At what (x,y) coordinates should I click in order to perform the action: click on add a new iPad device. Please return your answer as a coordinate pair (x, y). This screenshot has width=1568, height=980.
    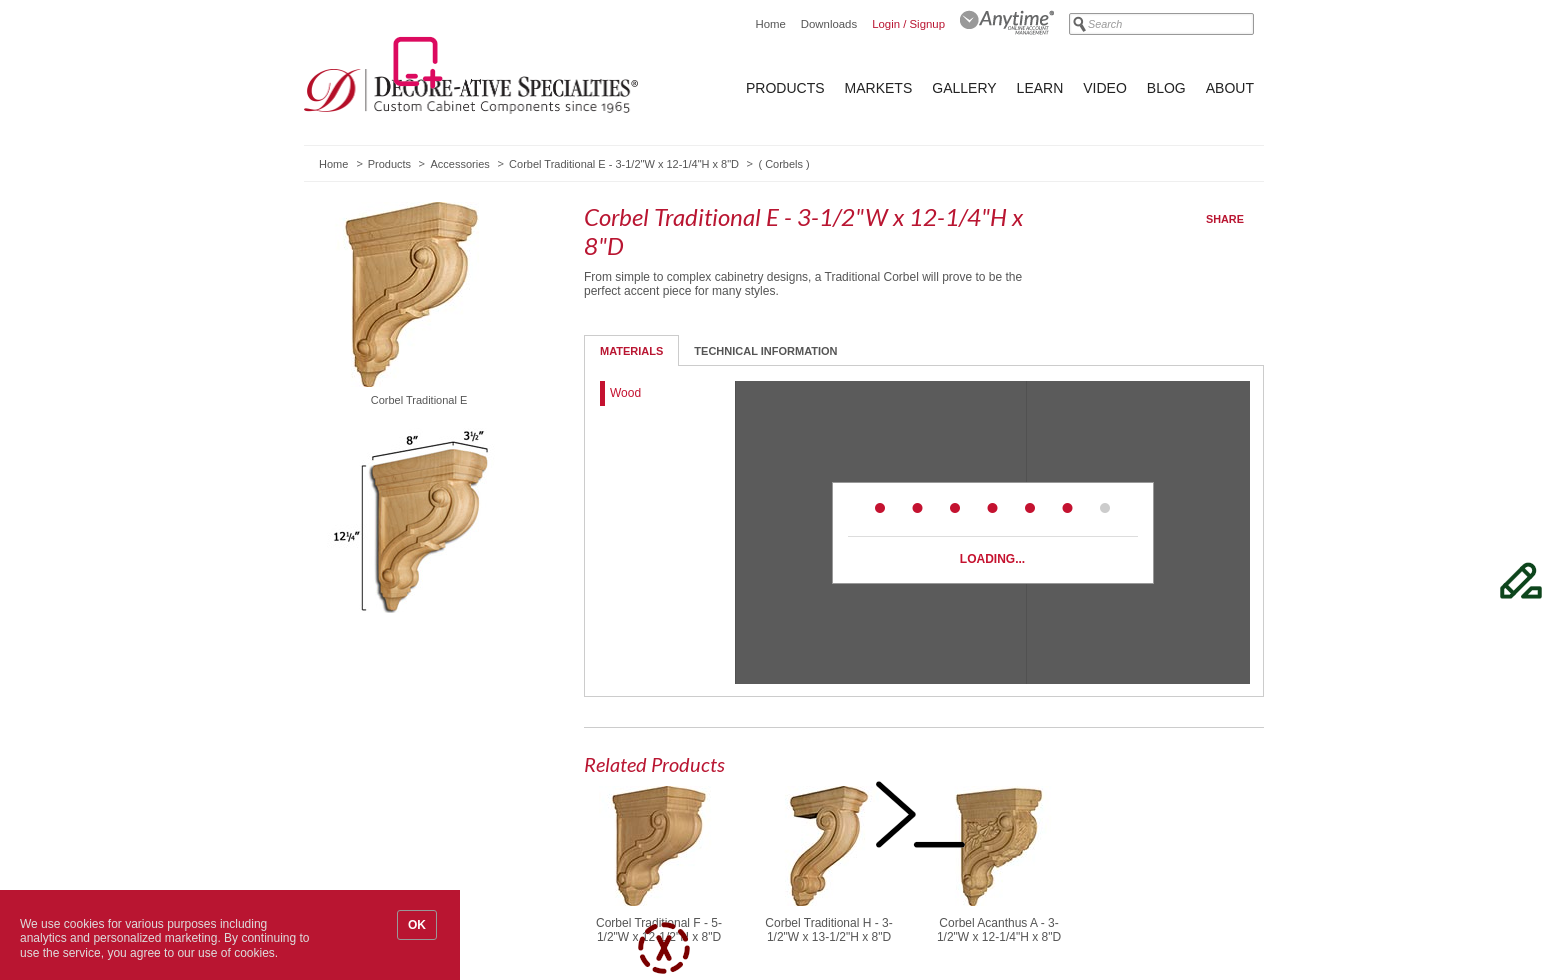
    Looking at the image, I should click on (415, 61).